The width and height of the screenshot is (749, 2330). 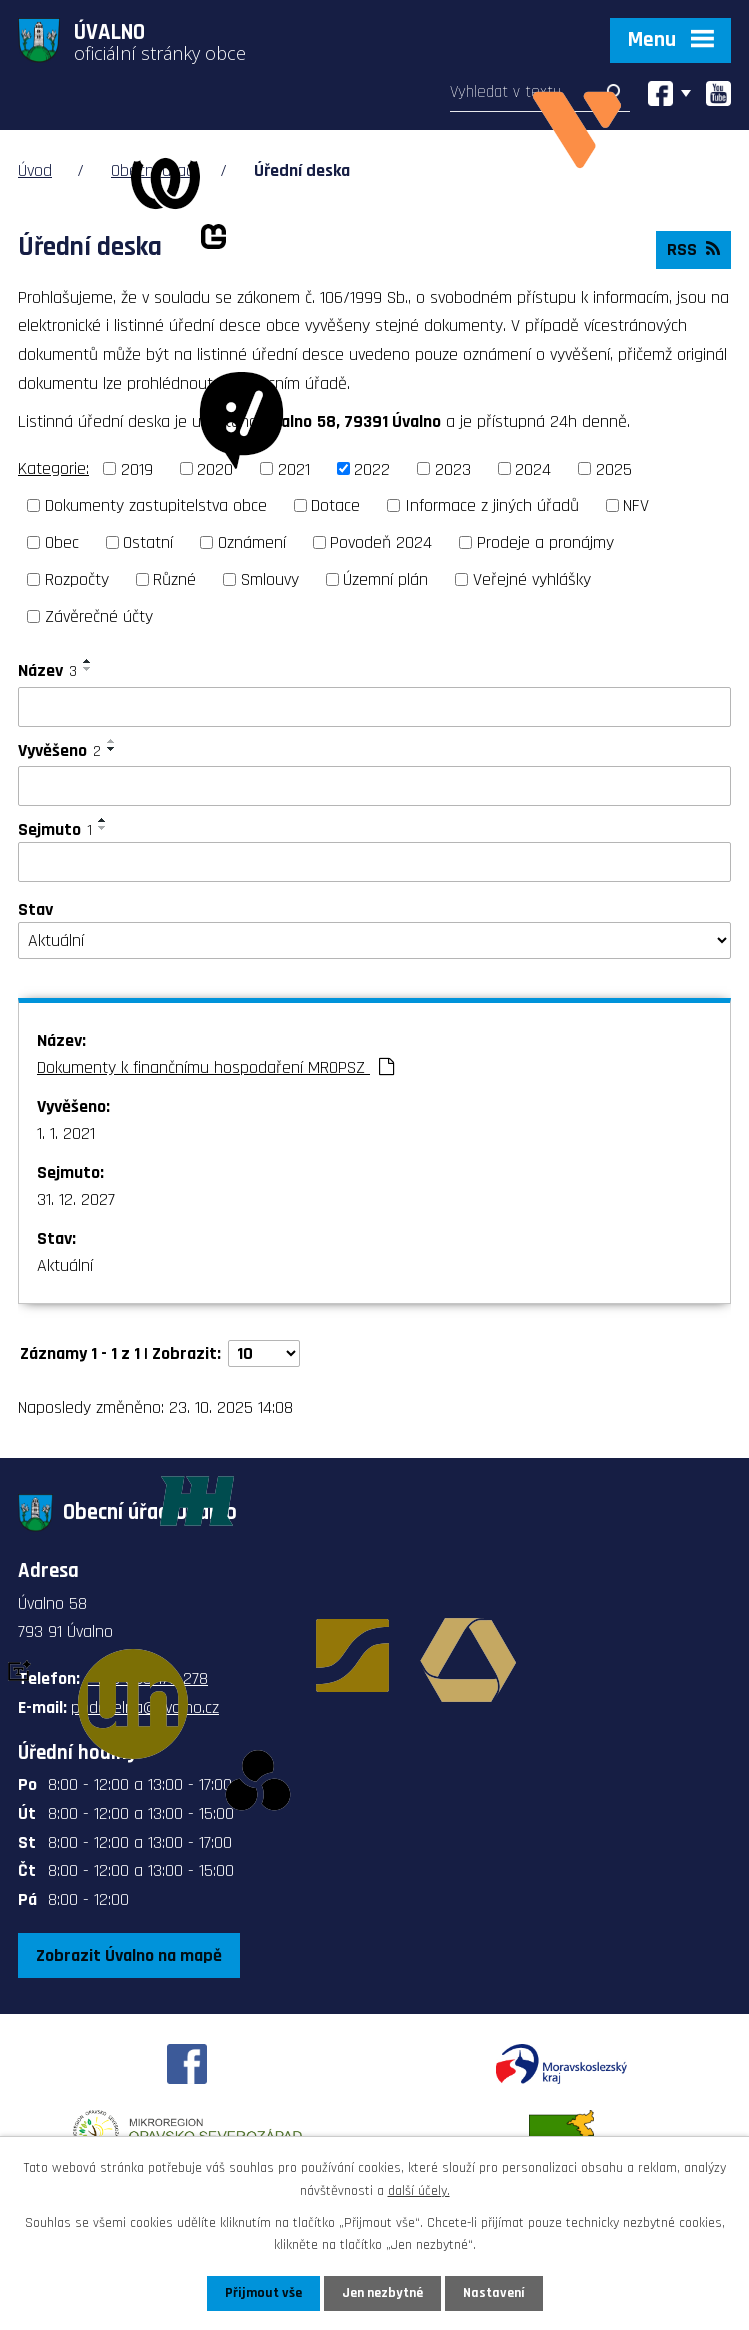 What do you see at coordinates (133, 1704) in the screenshot?
I see `unstop platform logo` at bounding box center [133, 1704].